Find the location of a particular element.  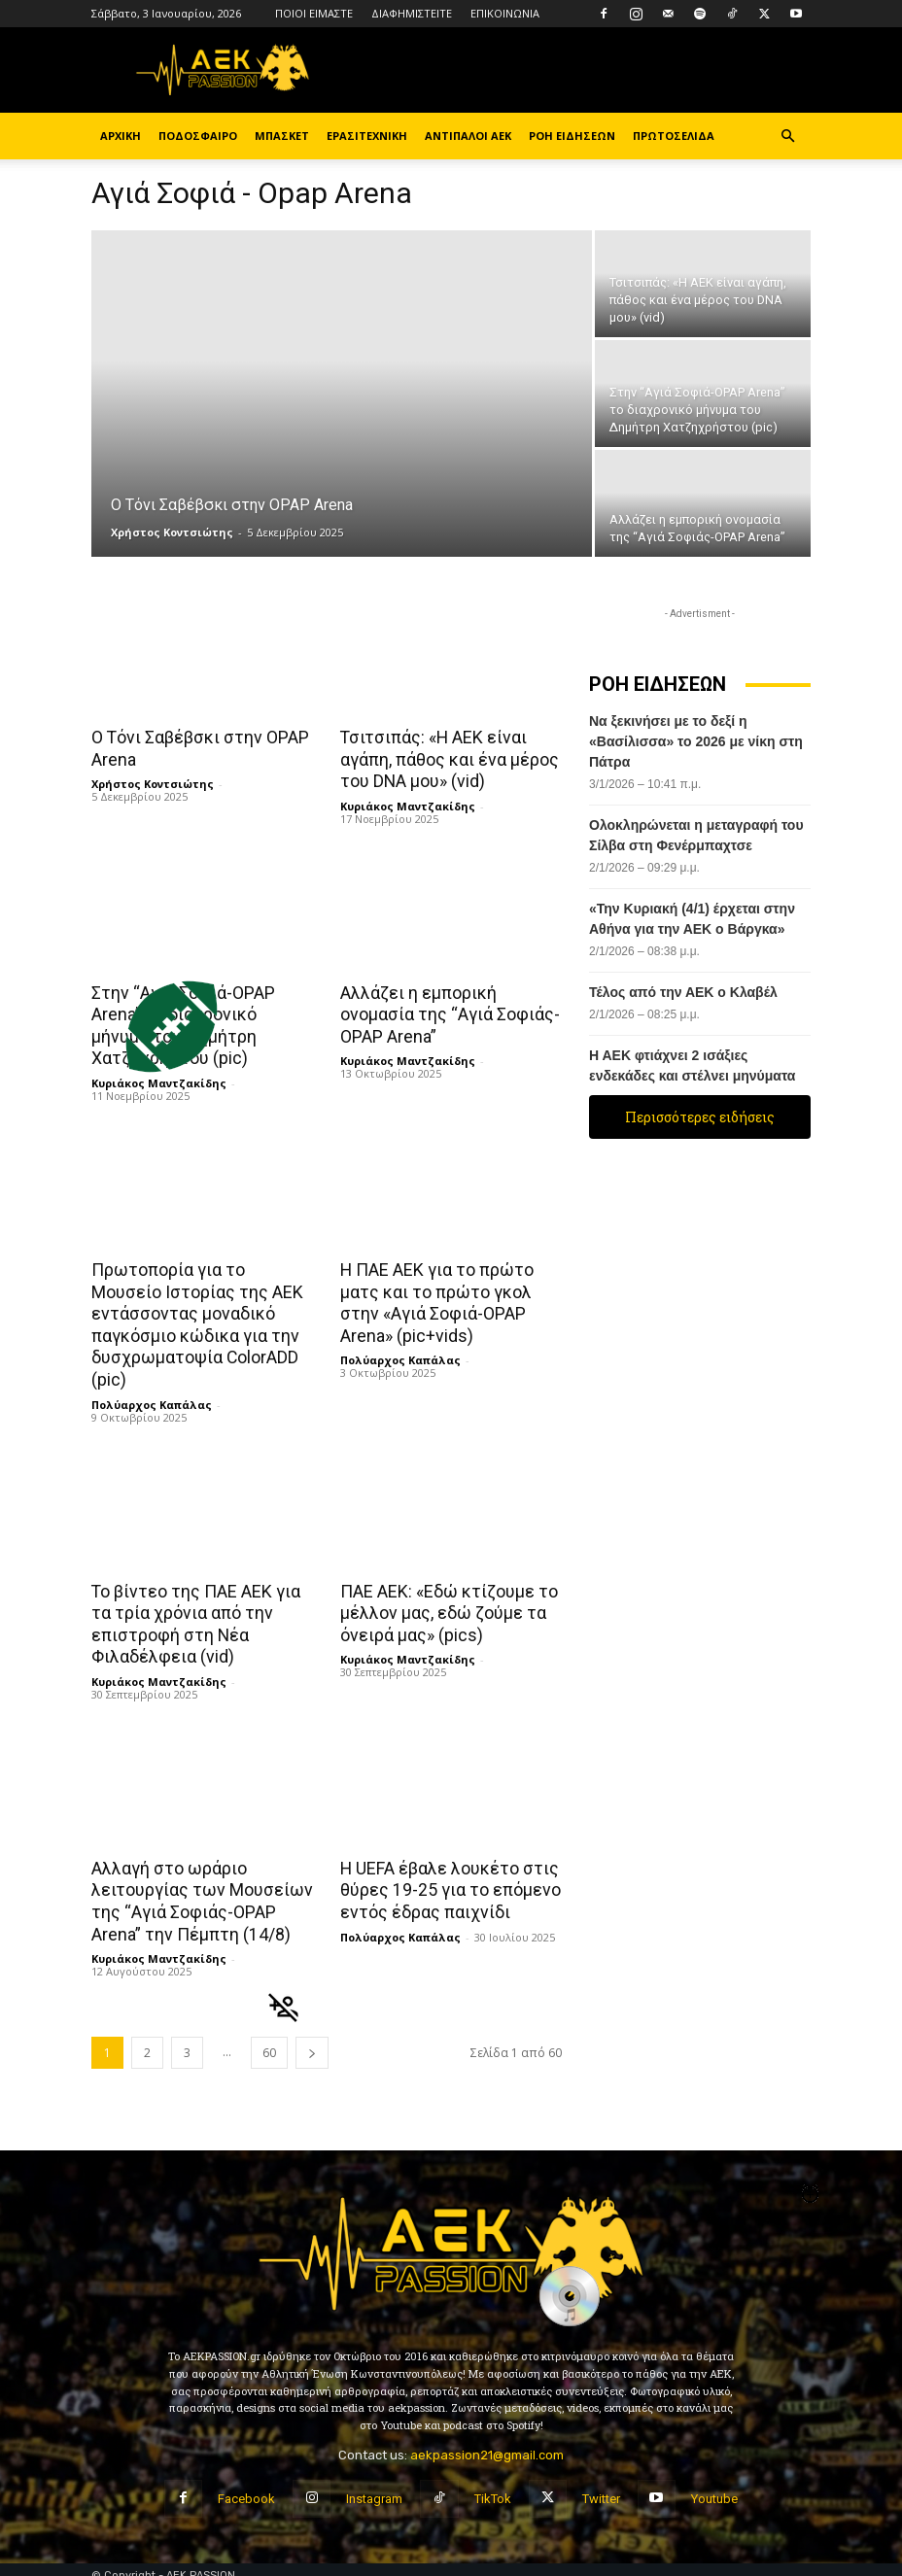

indicates user cannot be added as a contact is located at coordinates (284, 2007).